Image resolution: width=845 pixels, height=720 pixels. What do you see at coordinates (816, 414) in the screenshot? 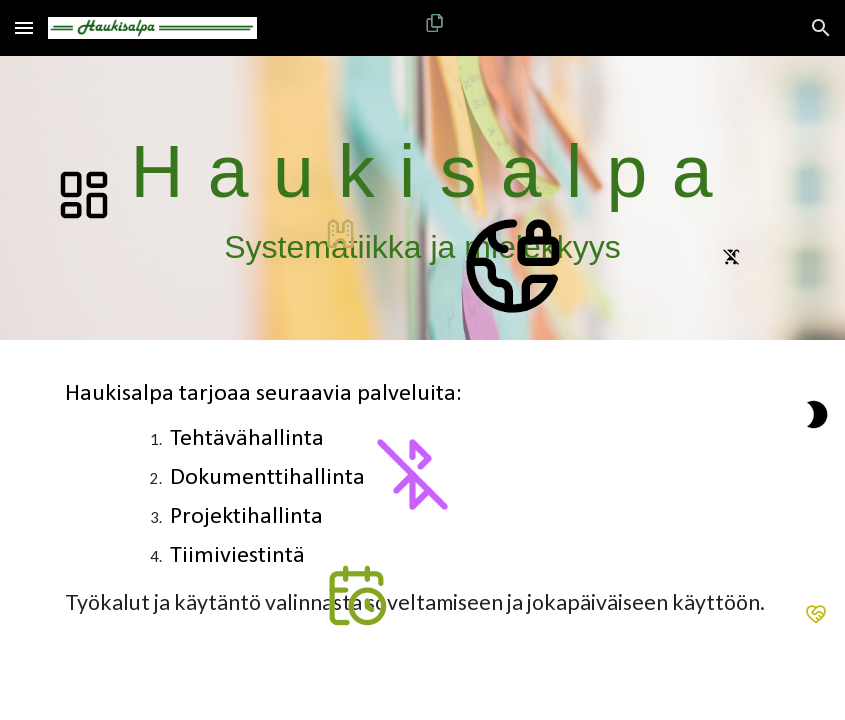
I see `toggle dark mode or night theme` at bounding box center [816, 414].